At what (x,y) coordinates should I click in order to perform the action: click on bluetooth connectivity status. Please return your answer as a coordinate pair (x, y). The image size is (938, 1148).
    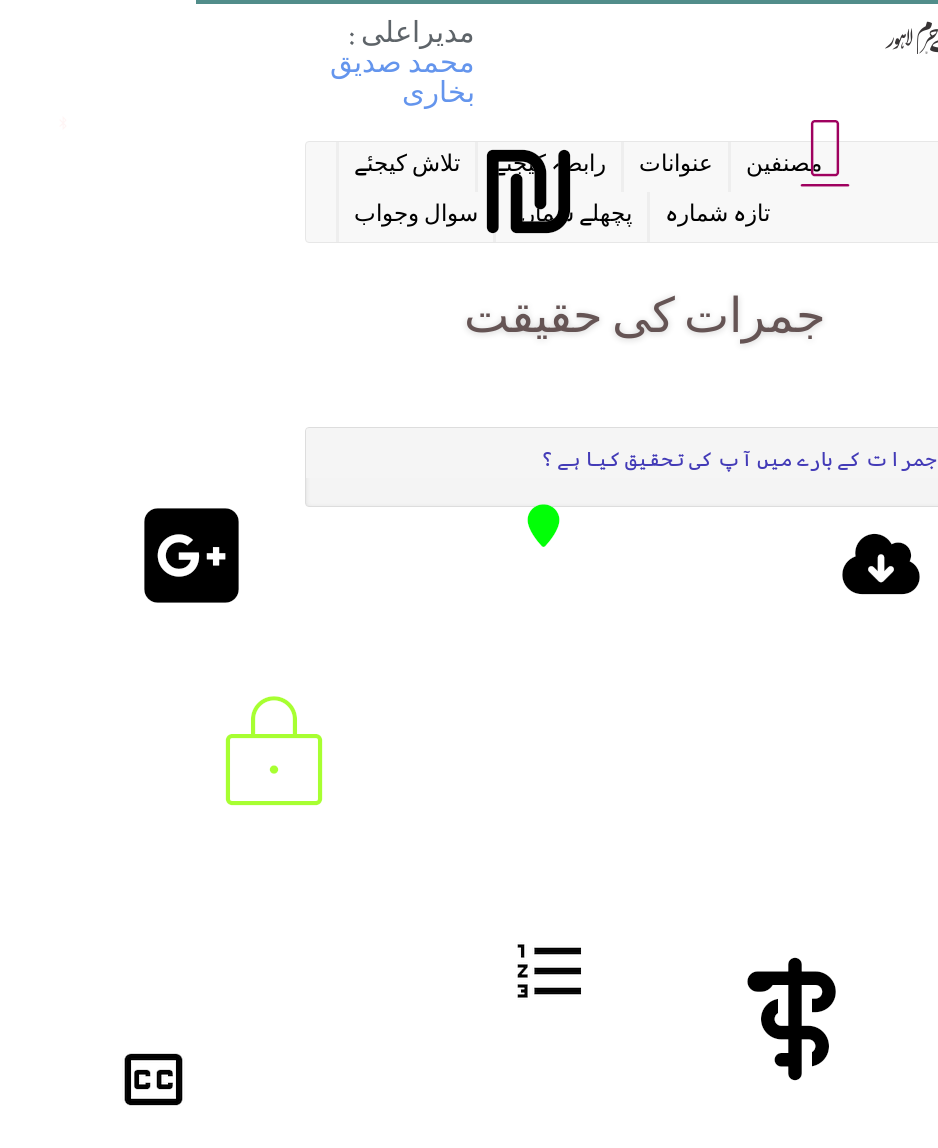
    Looking at the image, I should click on (63, 123).